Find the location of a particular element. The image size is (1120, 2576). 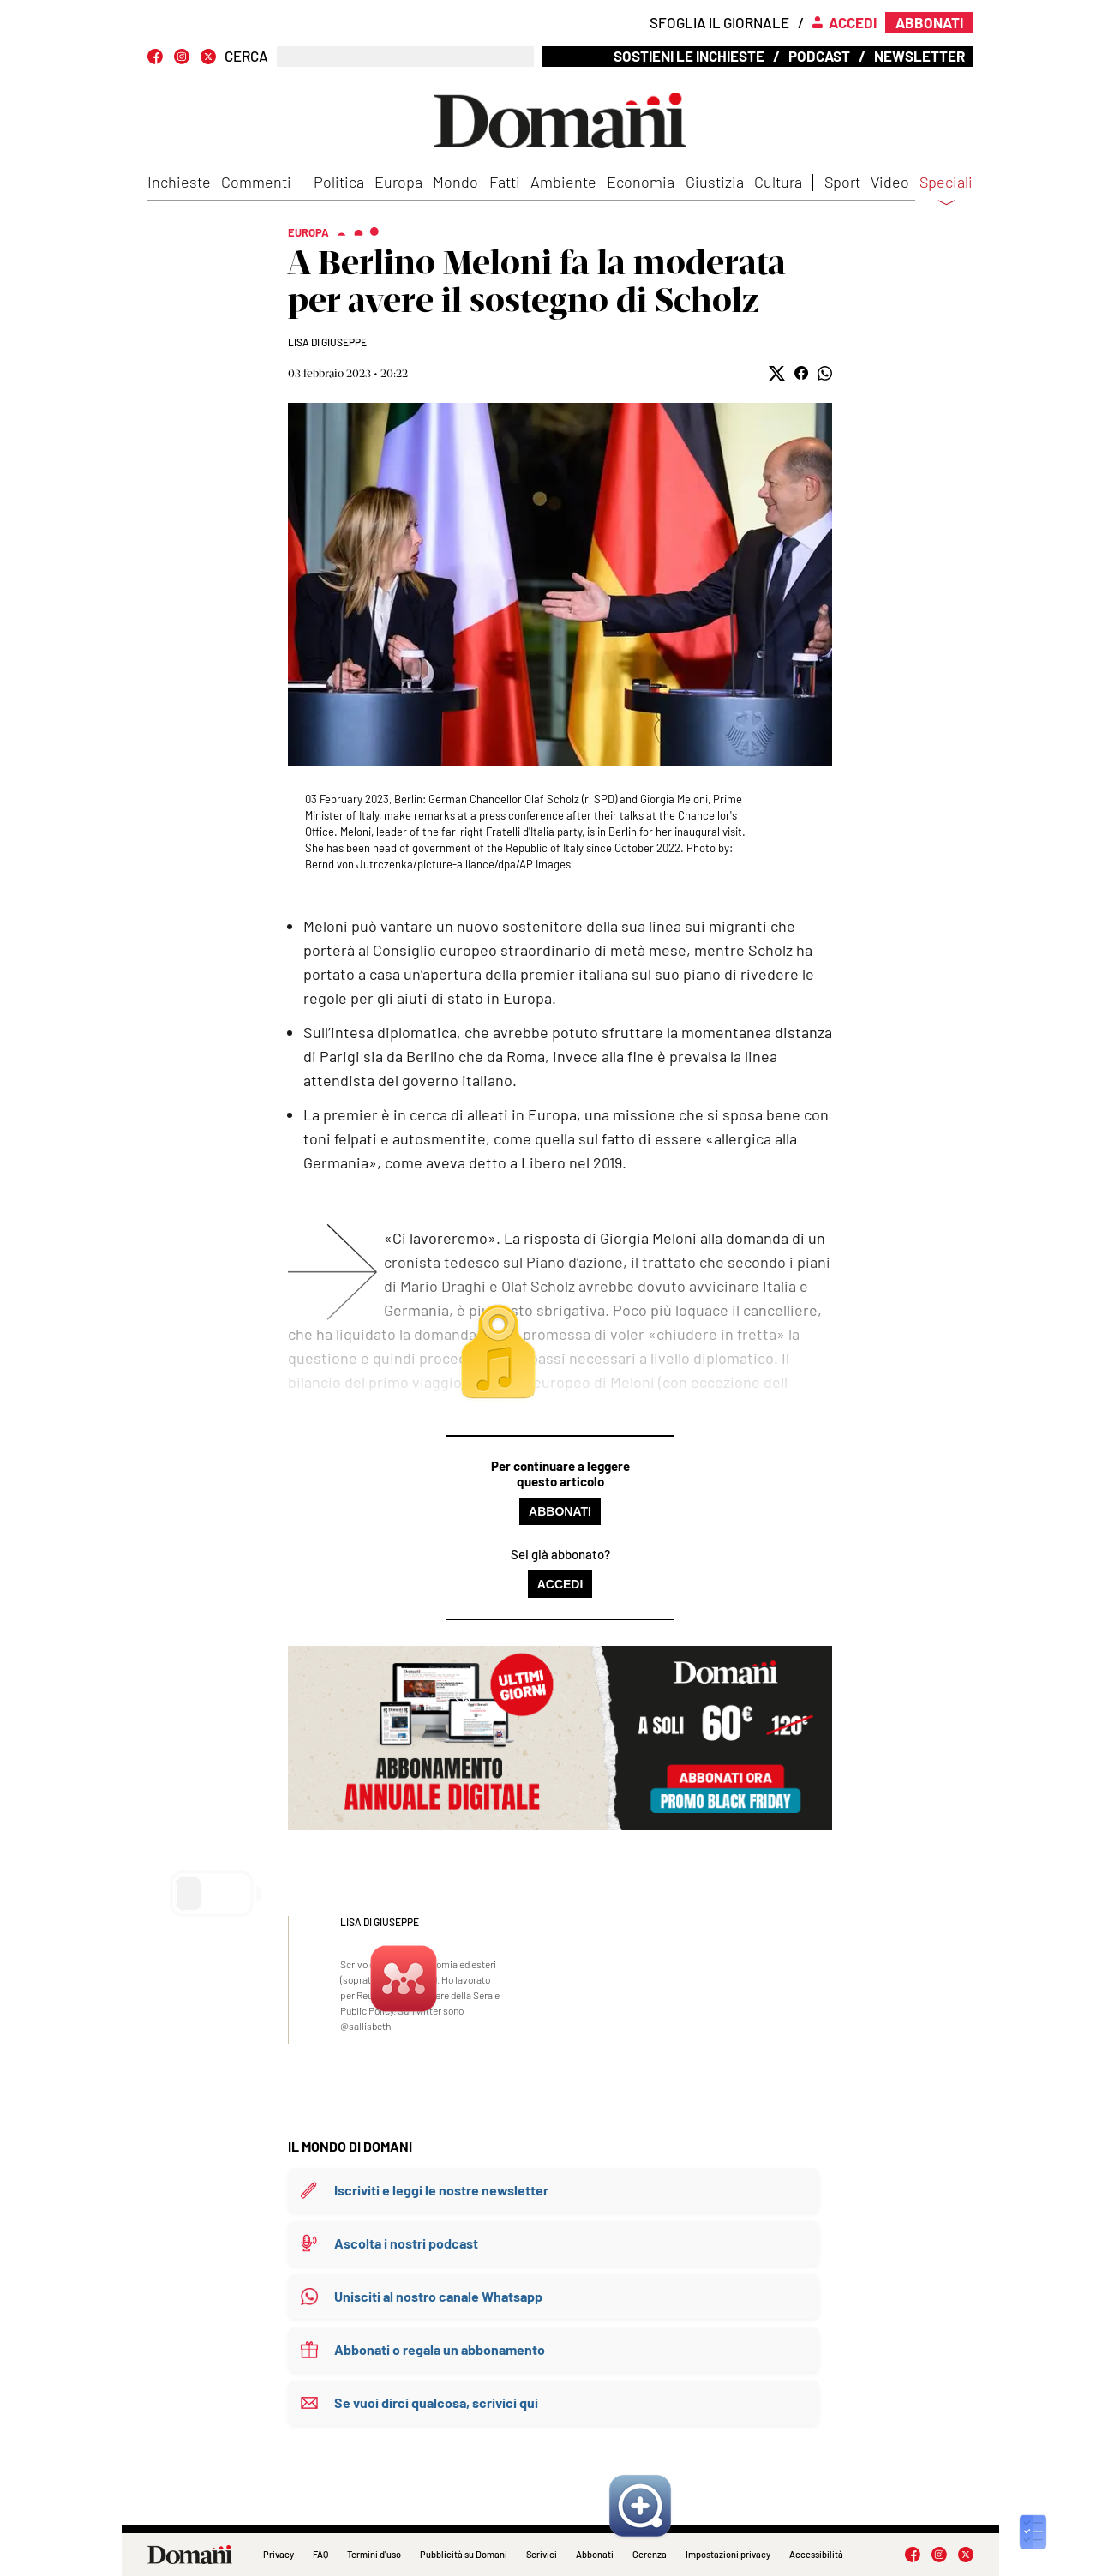

open EarTag music metadata editor is located at coordinates (498, 1351).